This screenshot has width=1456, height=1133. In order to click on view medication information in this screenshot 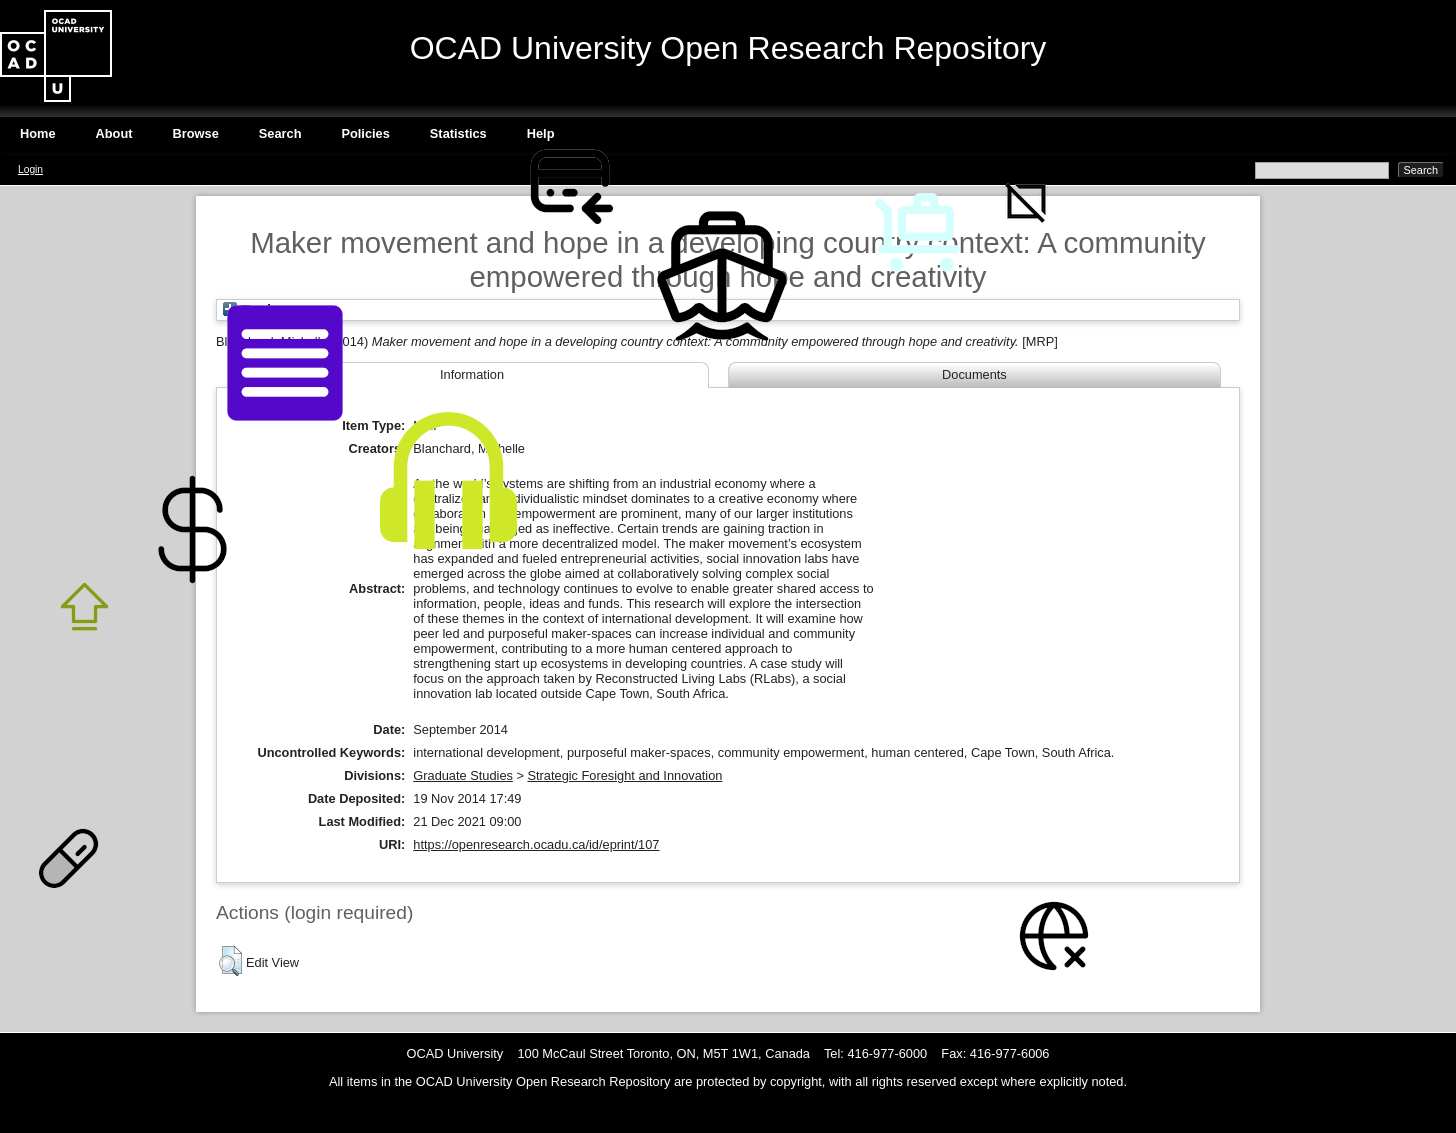, I will do `click(68, 858)`.